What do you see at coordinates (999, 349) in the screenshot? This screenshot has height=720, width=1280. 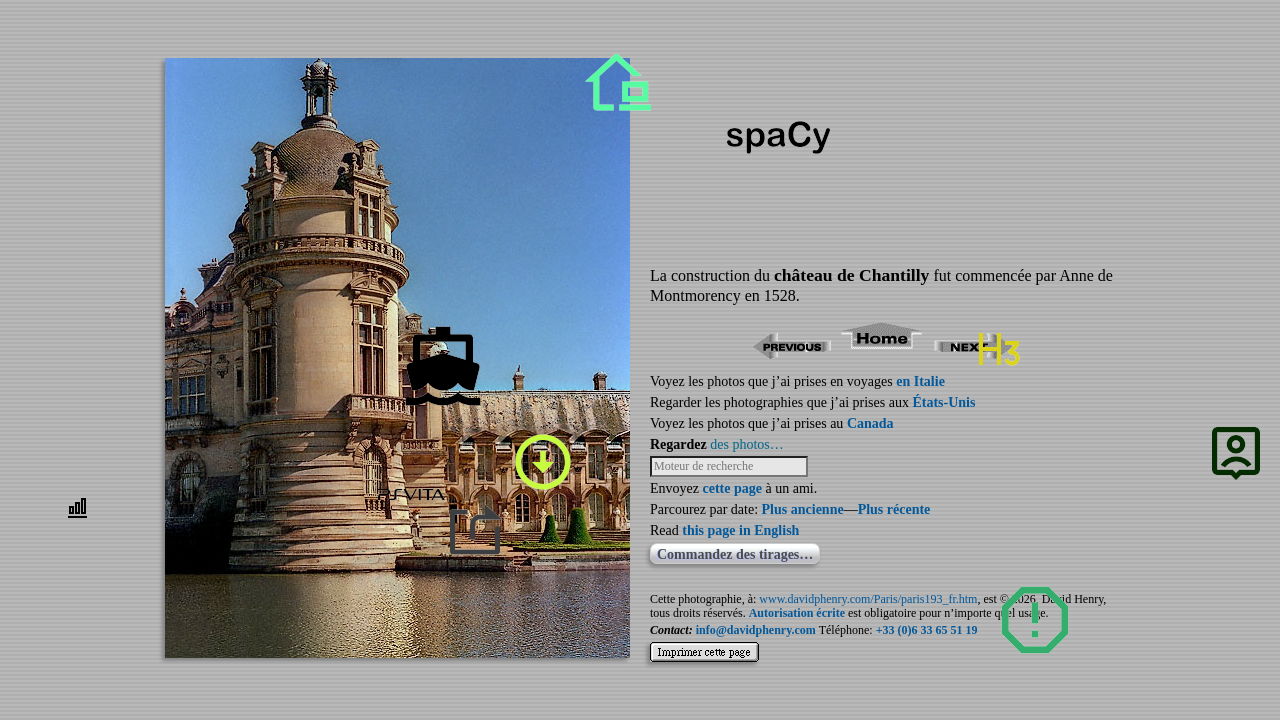 I see `format text as heading level 3` at bounding box center [999, 349].